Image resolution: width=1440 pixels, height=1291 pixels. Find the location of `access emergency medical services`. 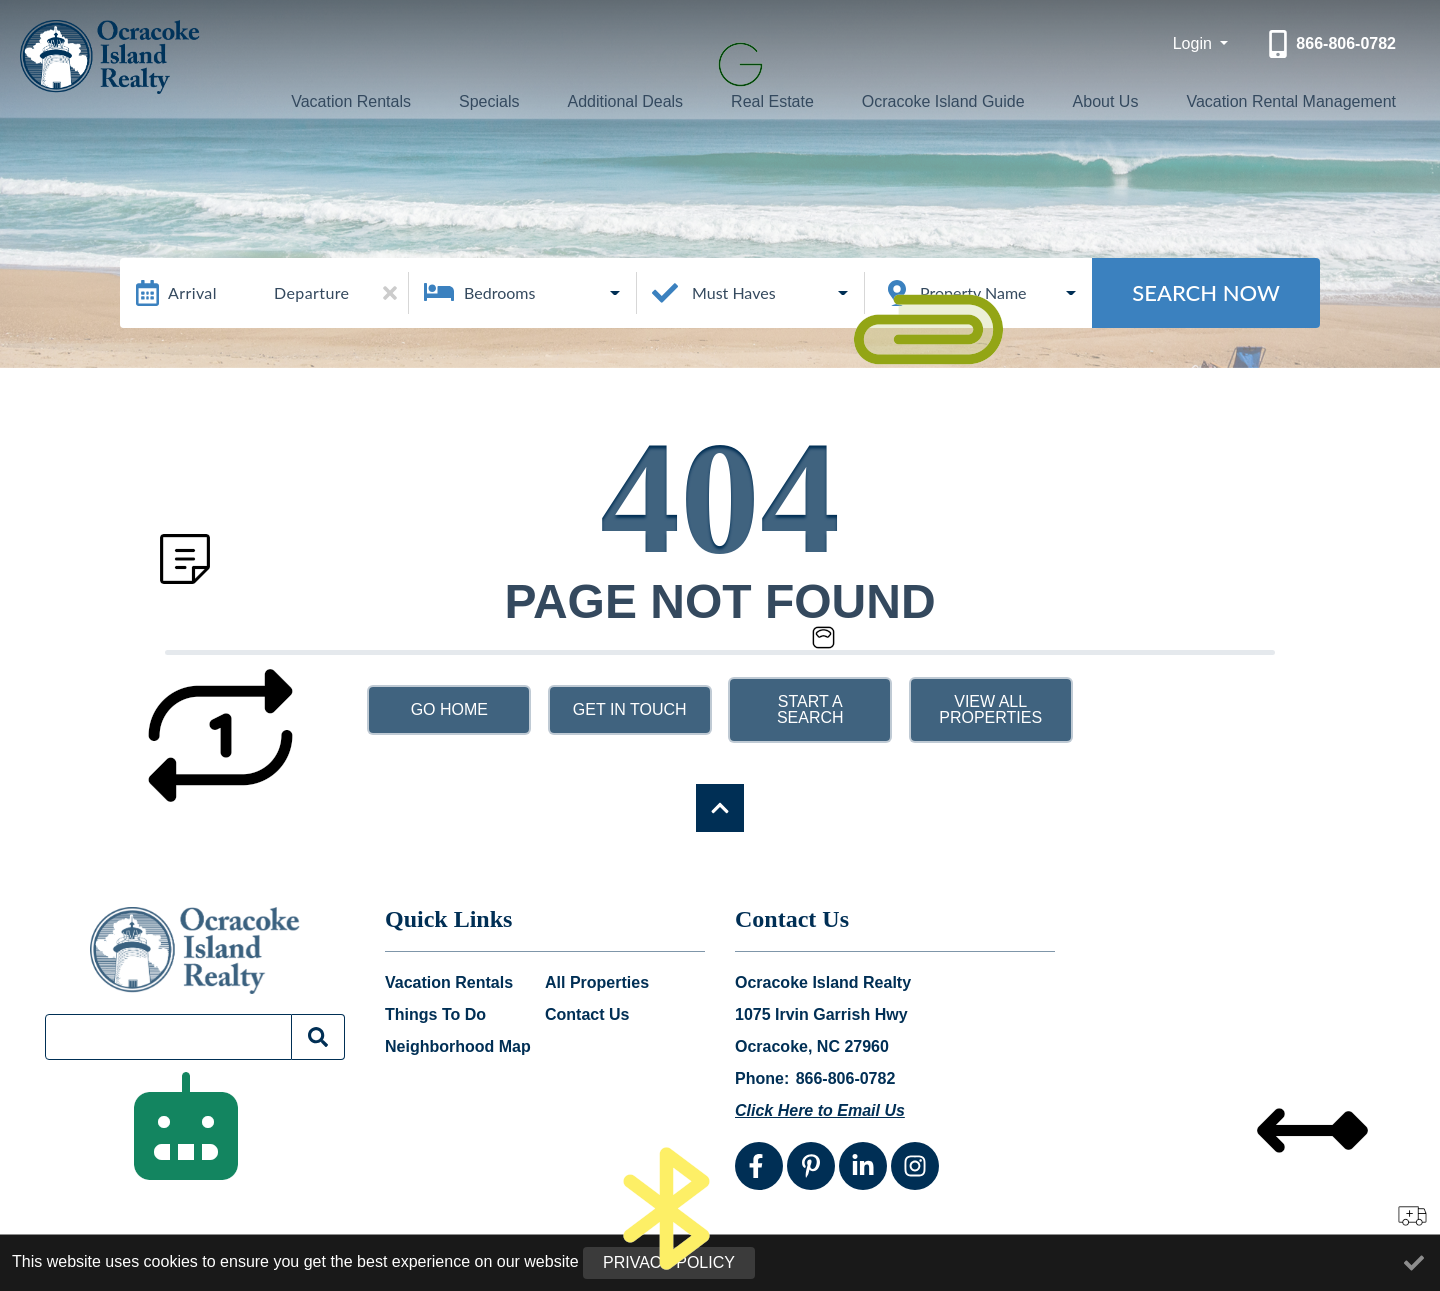

access emergency medical services is located at coordinates (1411, 1214).